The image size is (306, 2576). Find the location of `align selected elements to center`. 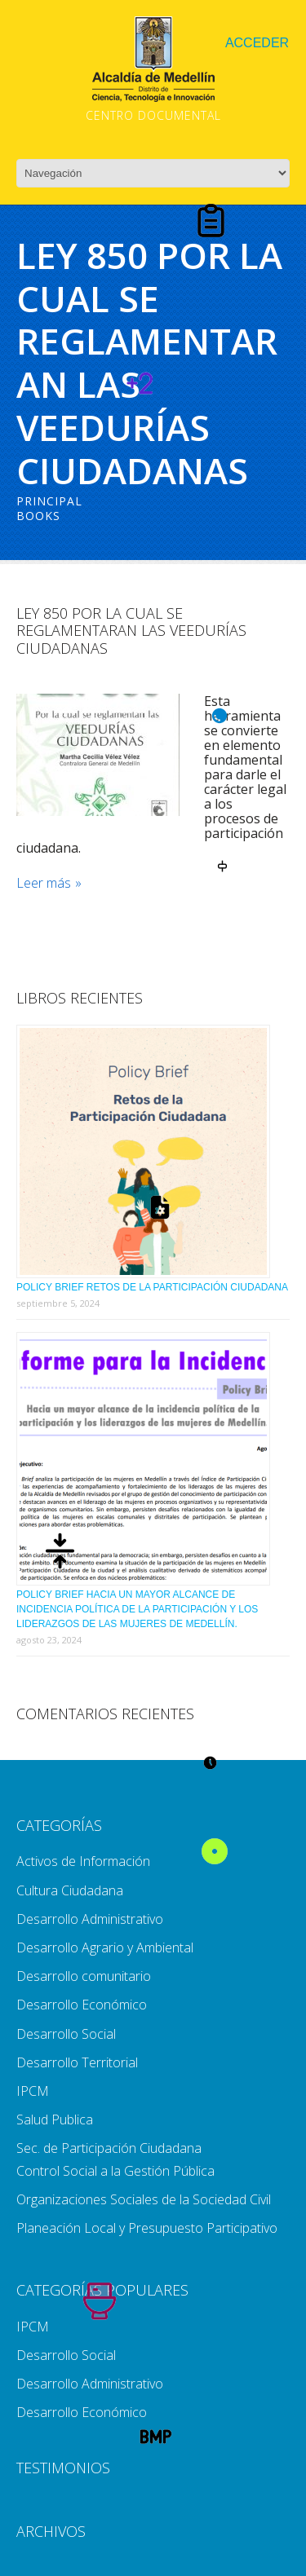

align selected elements to center is located at coordinates (222, 866).